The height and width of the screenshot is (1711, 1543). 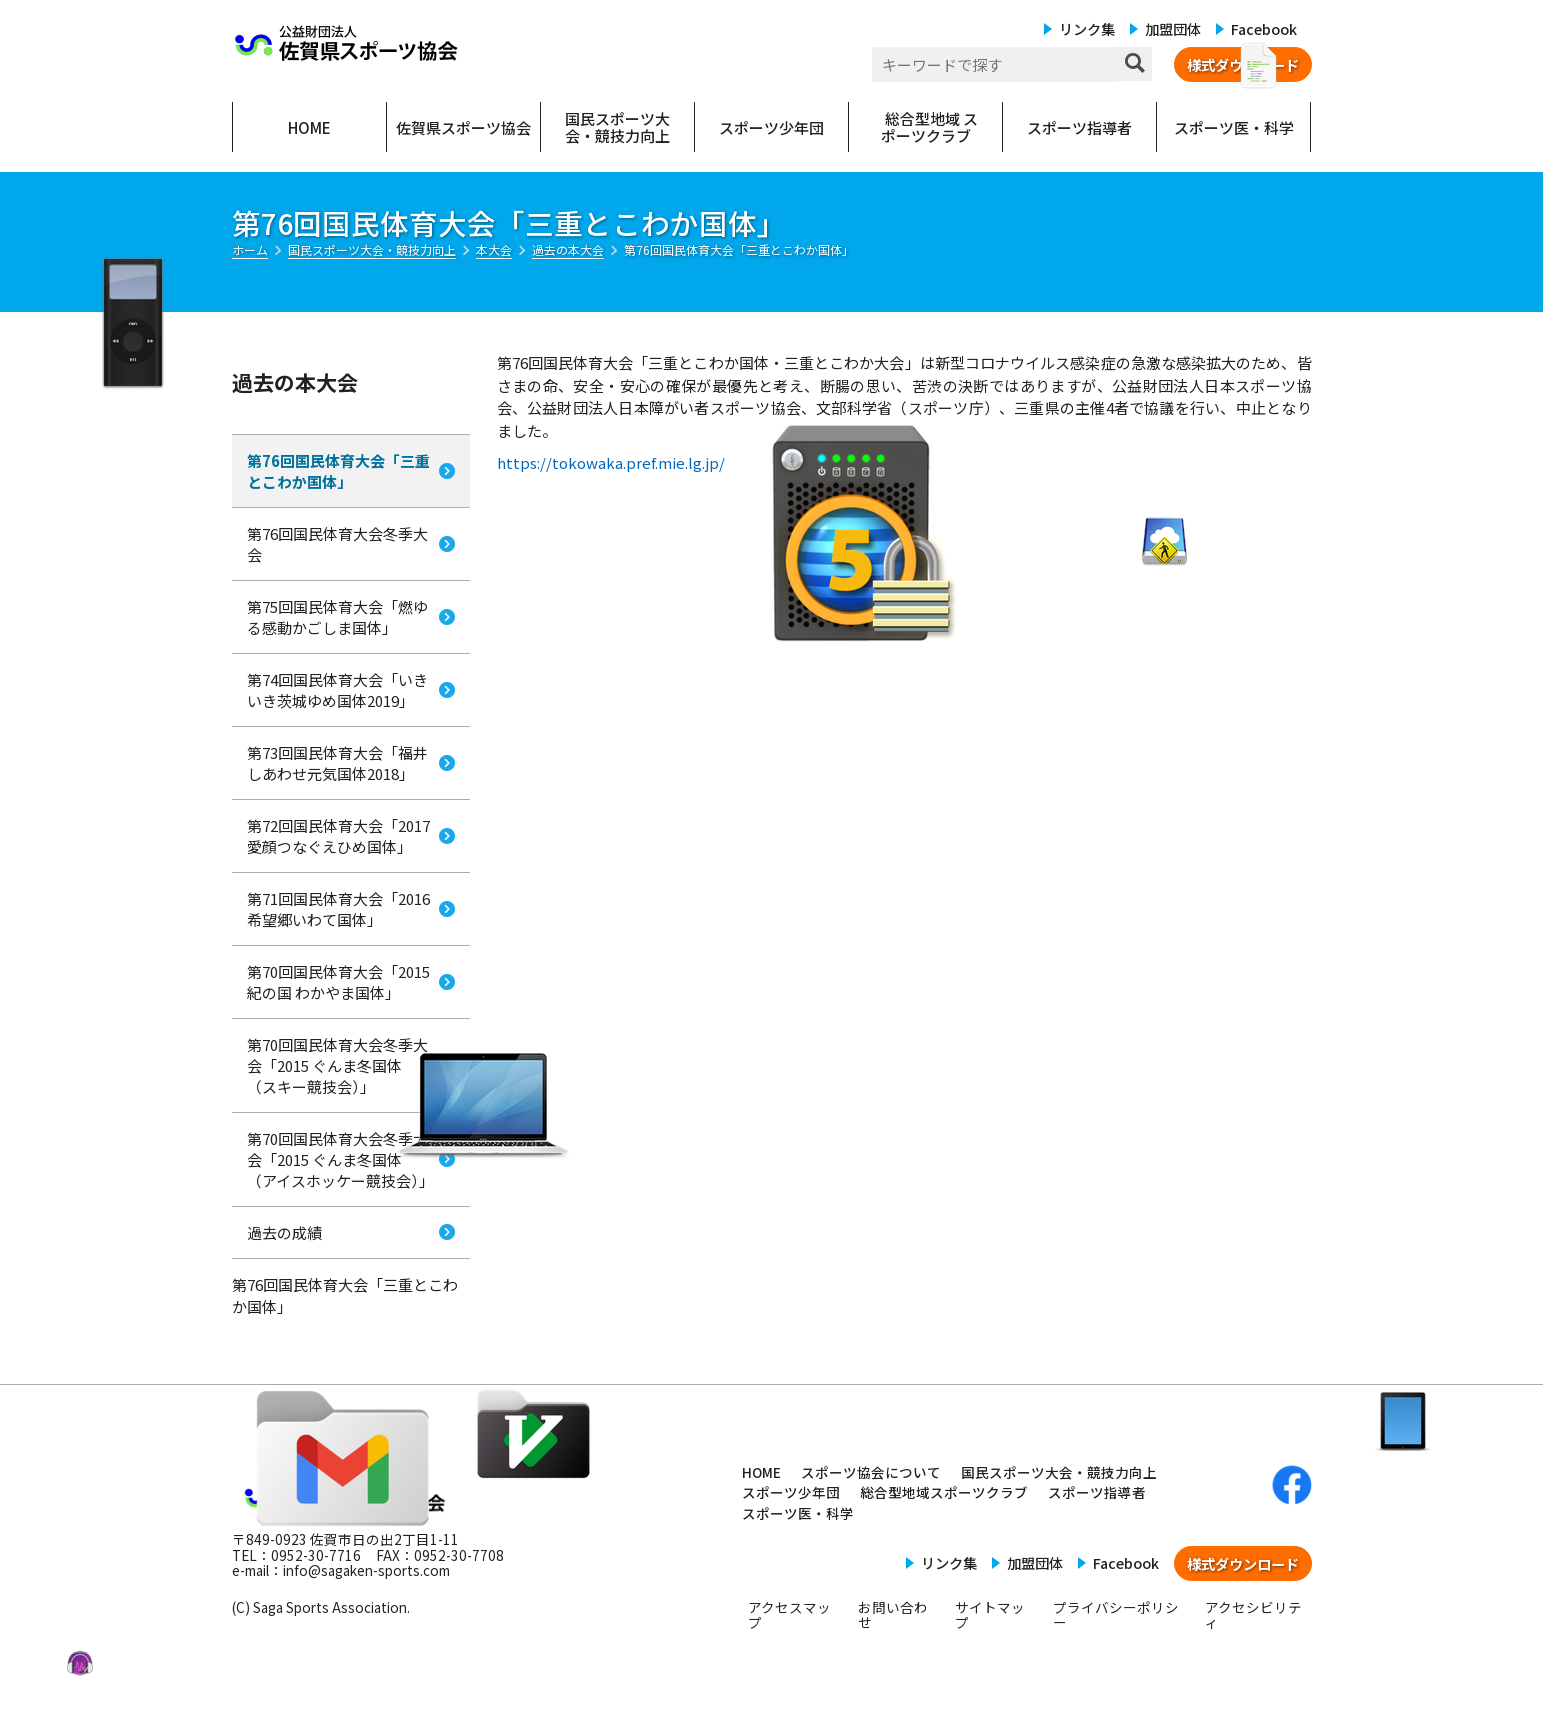 What do you see at coordinates (1403, 1421) in the screenshot?
I see `indicates a connected iPad device` at bounding box center [1403, 1421].